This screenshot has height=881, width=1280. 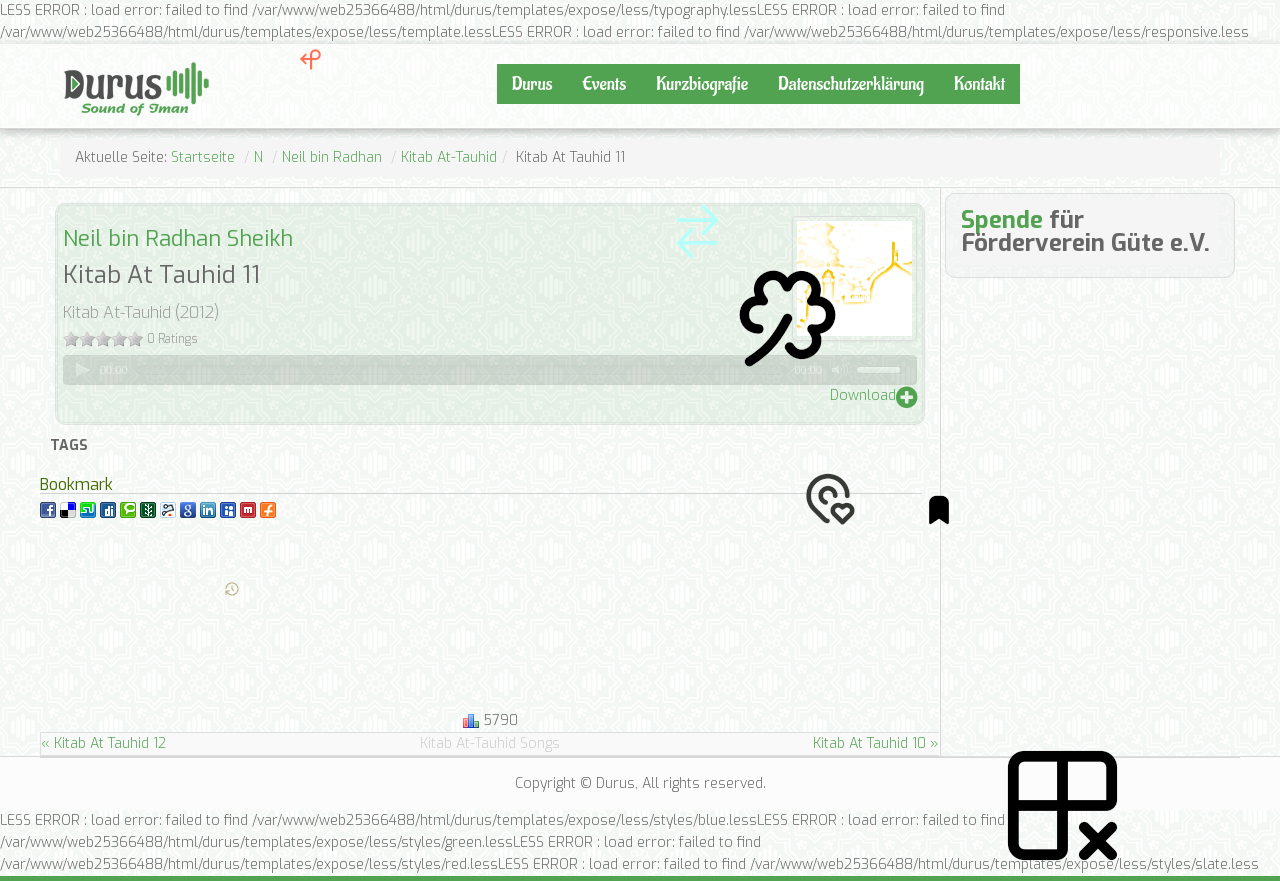 I want to click on save a location to favorites, so click(x=828, y=498).